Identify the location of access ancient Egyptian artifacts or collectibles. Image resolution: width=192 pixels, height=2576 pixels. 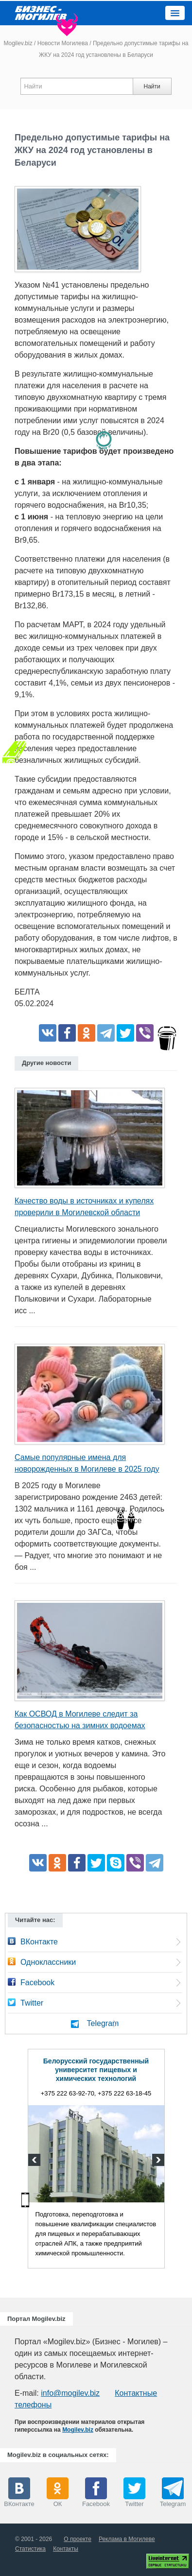
(126, 1519).